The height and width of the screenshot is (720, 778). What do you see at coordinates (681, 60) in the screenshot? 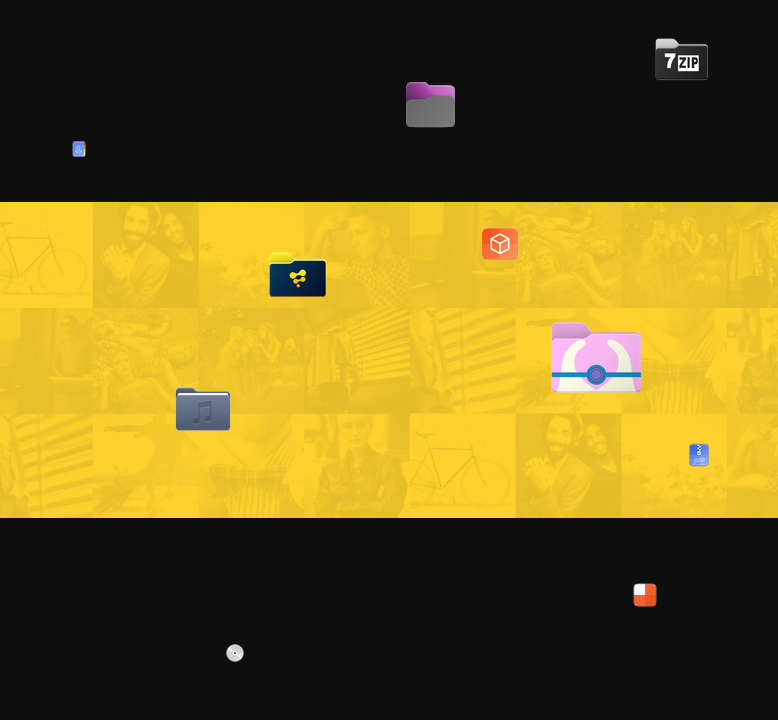
I see `open folder containing 7-zip compressed files` at bounding box center [681, 60].